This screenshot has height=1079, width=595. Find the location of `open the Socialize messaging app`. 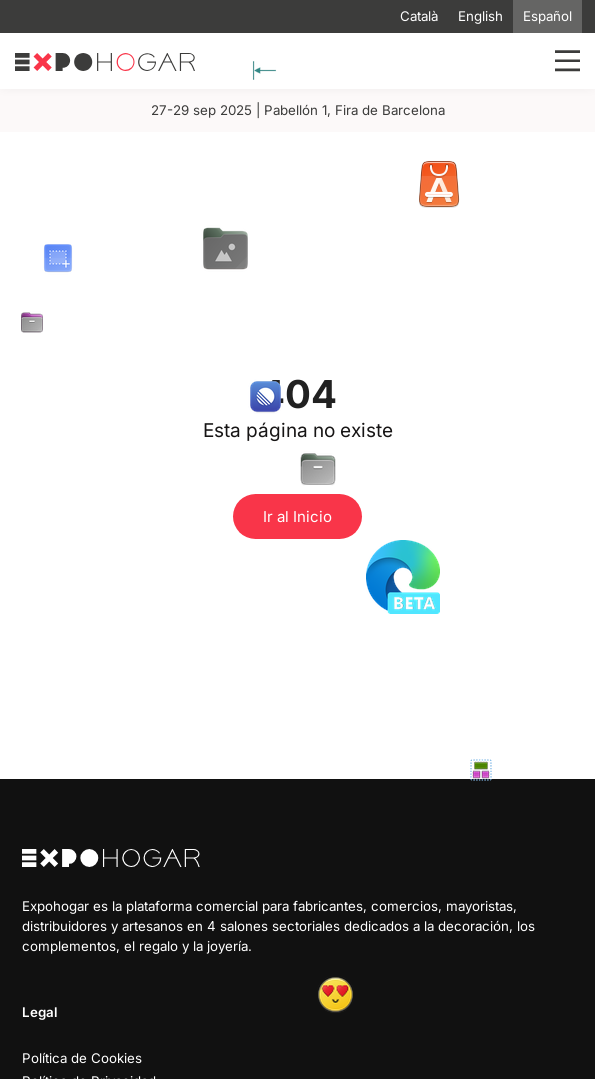

open the Socialize messaging app is located at coordinates (335, 994).